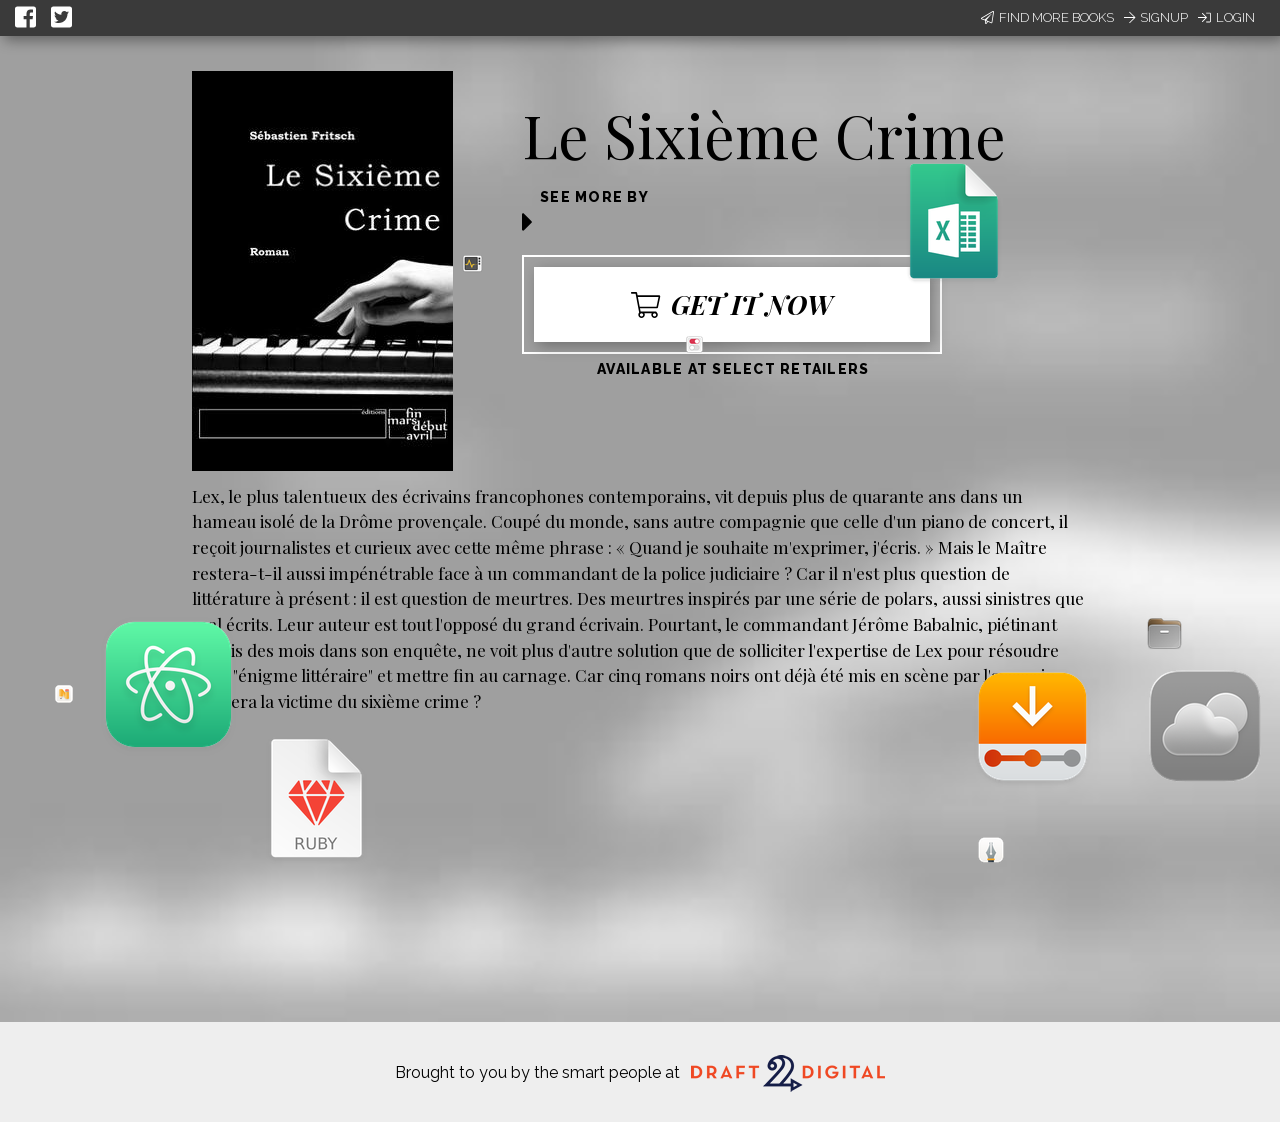 The height and width of the screenshot is (1122, 1280). Describe the element at coordinates (316, 800) in the screenshot. I see `ruby programming language source file` at that location.